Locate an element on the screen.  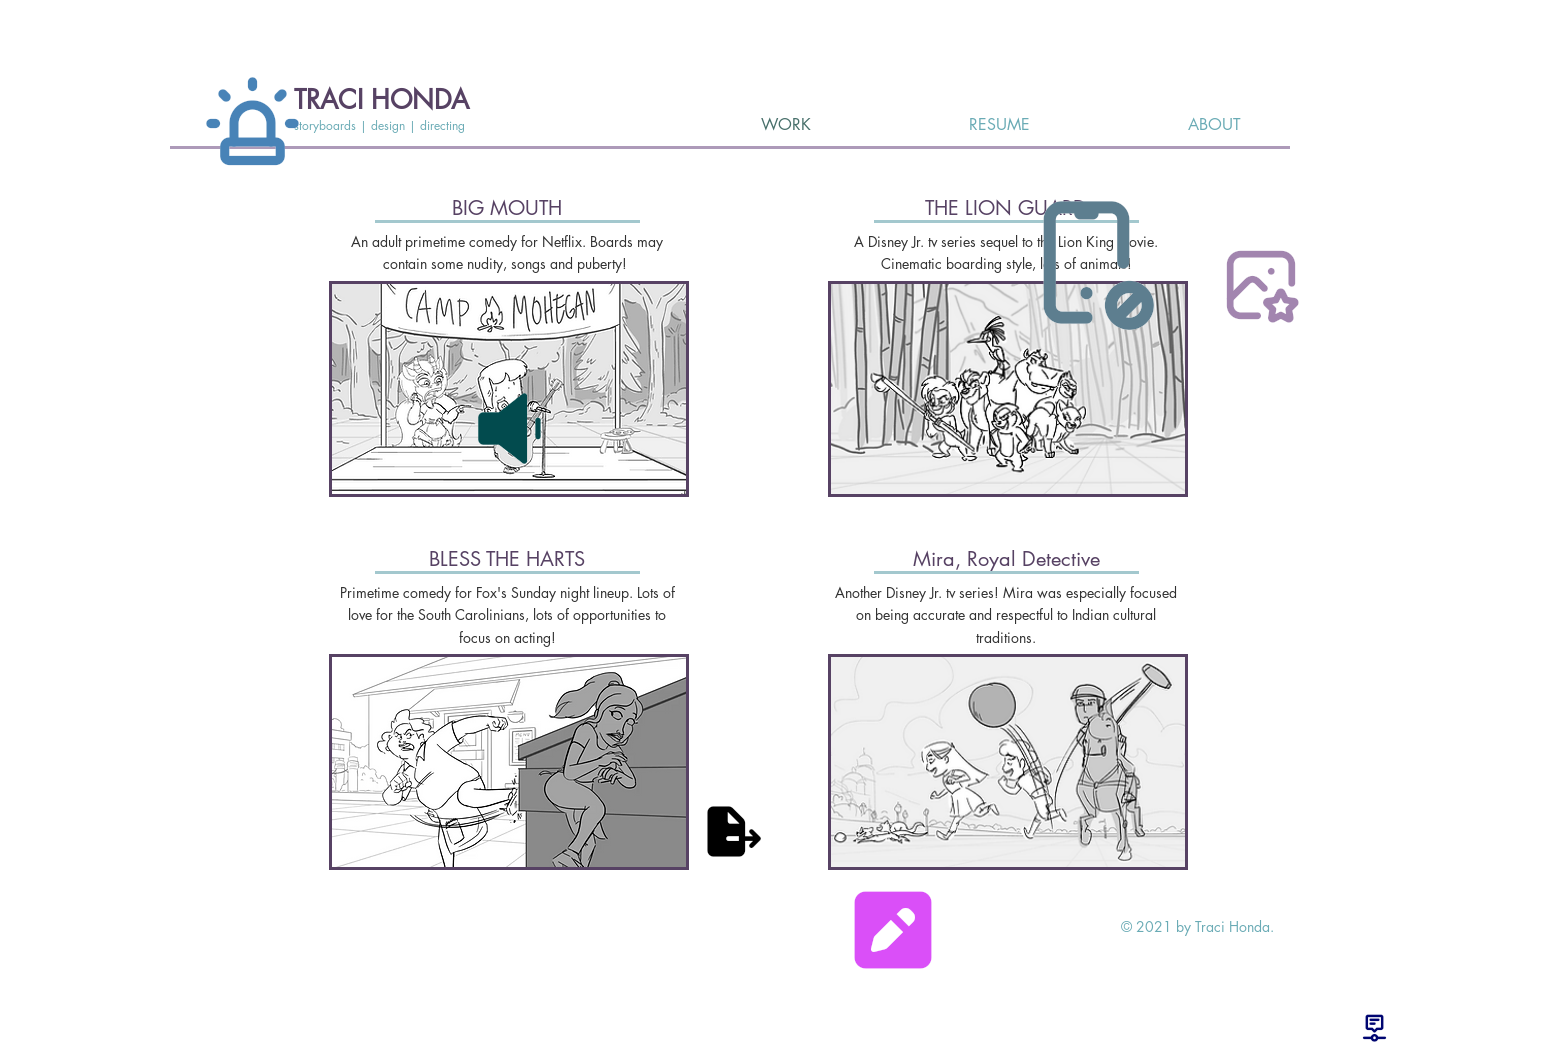
add photo to favorites is located at coordinates (1261, 285).